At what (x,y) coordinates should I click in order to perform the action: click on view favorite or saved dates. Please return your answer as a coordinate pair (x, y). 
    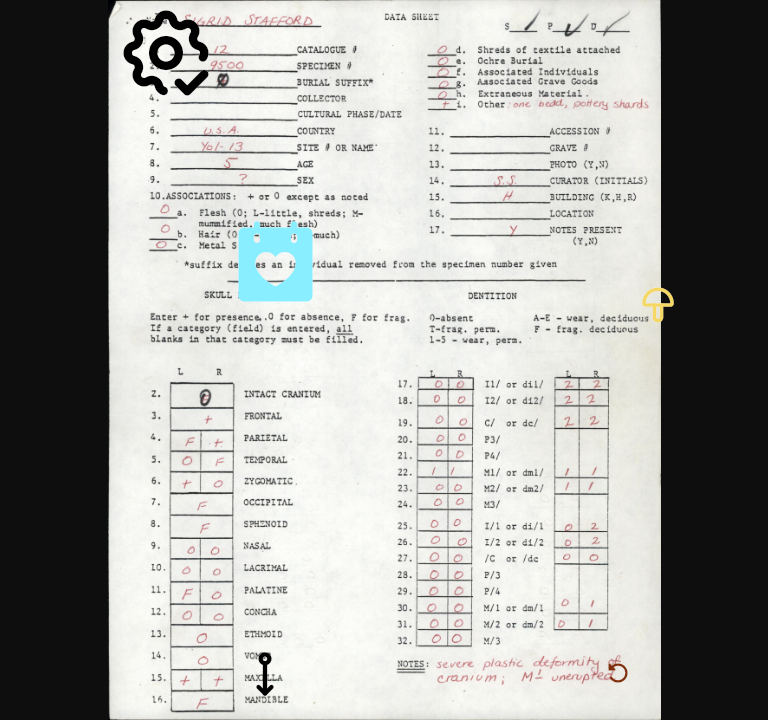
    Looking at the image, I should click on (275, 264).